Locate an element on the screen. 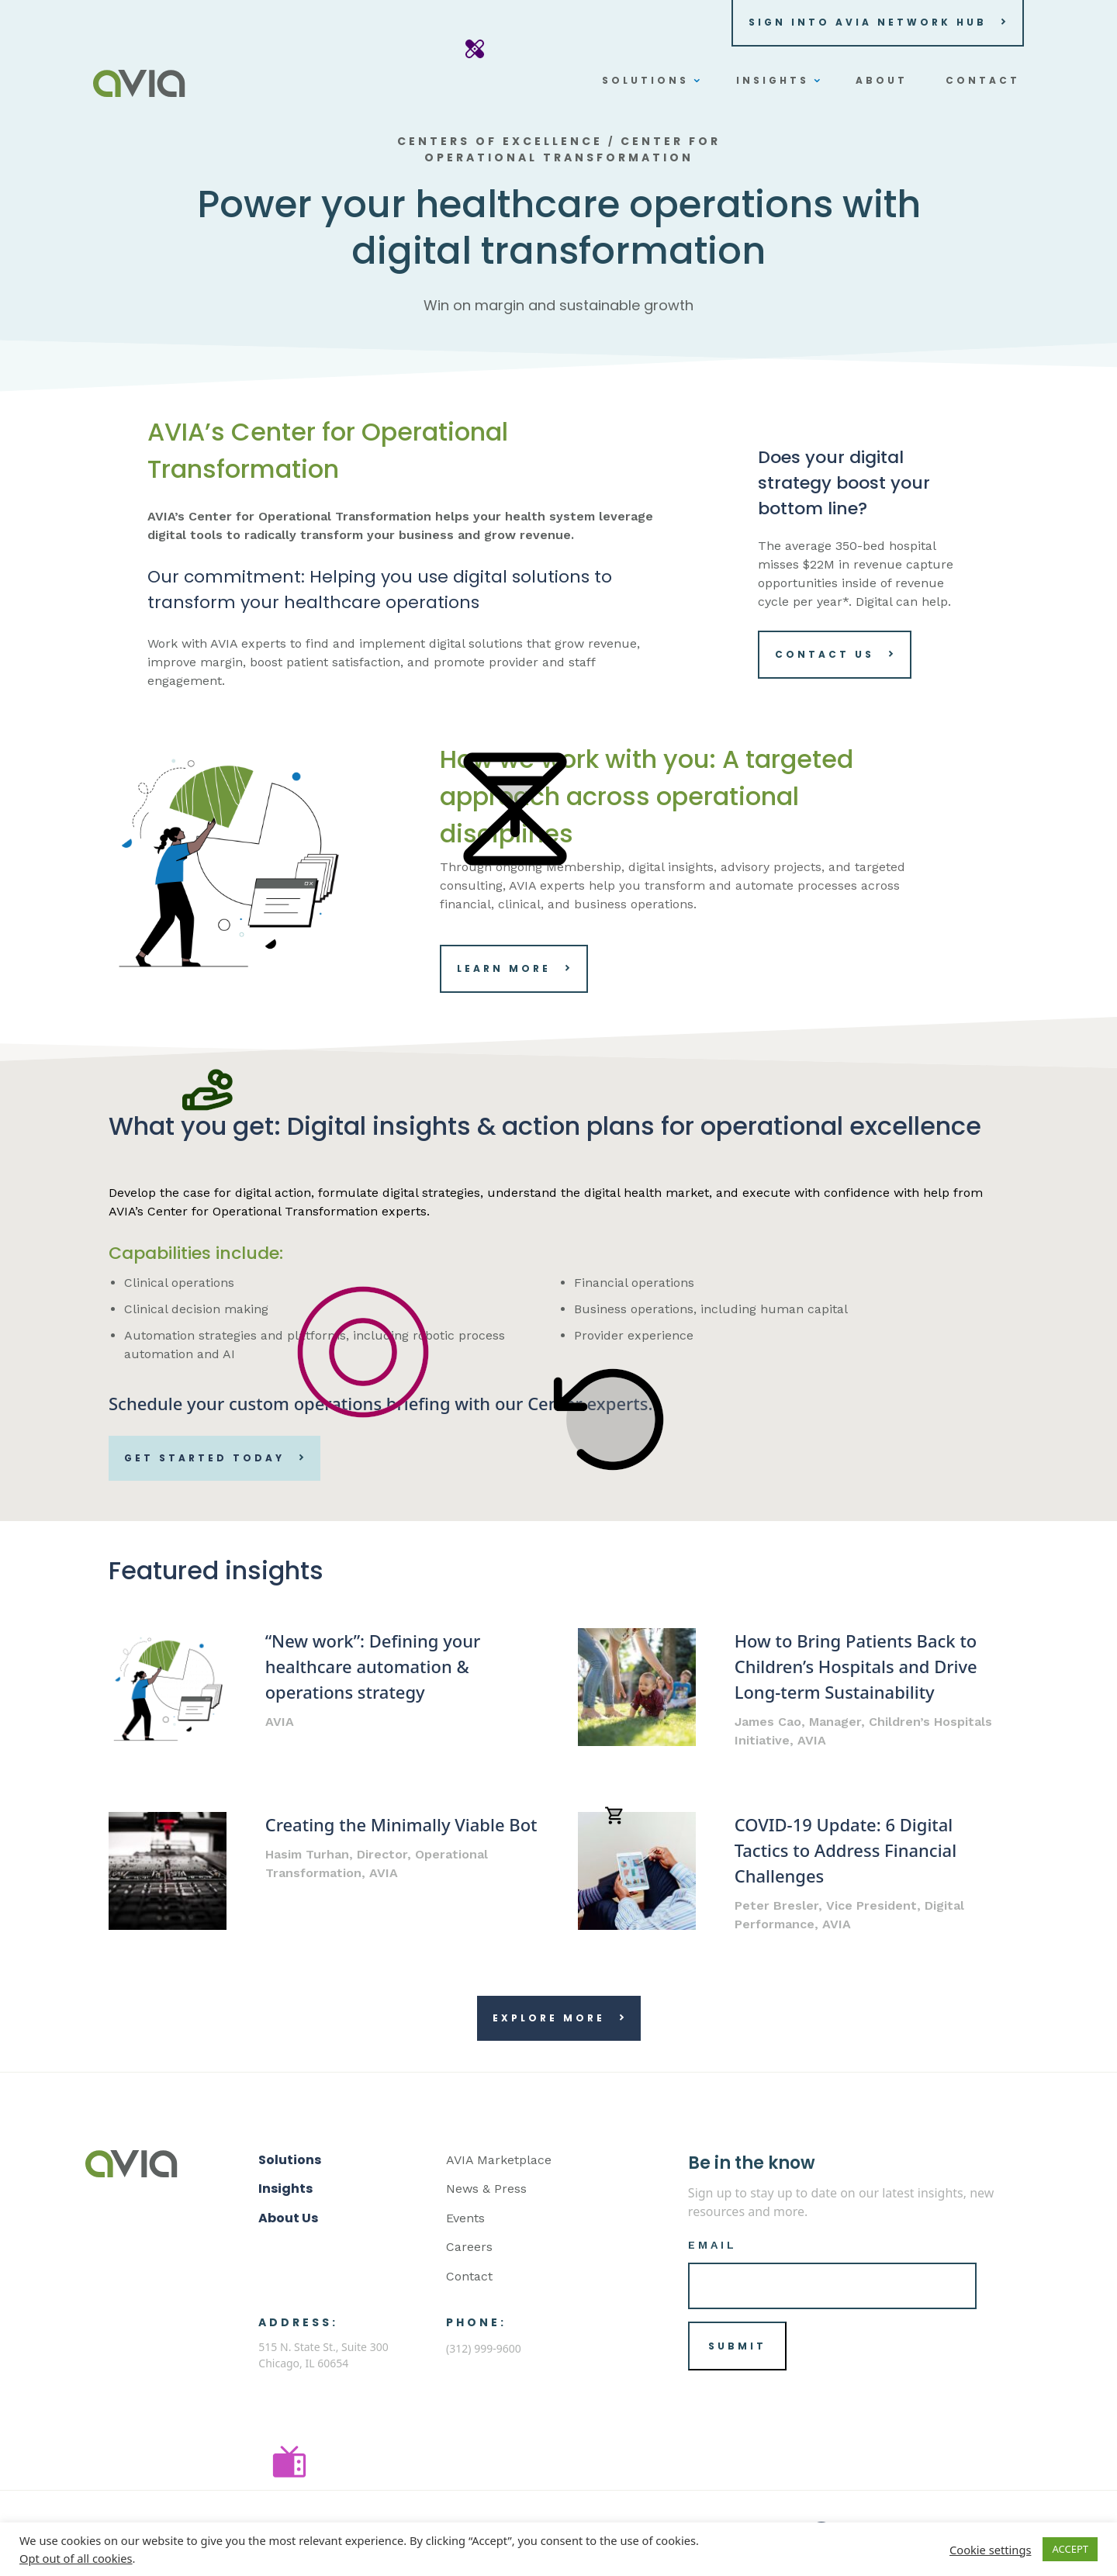 This screenshot has width=1117, height=2576. indicates loading or processing in progress is located at coordinates (515, 809).